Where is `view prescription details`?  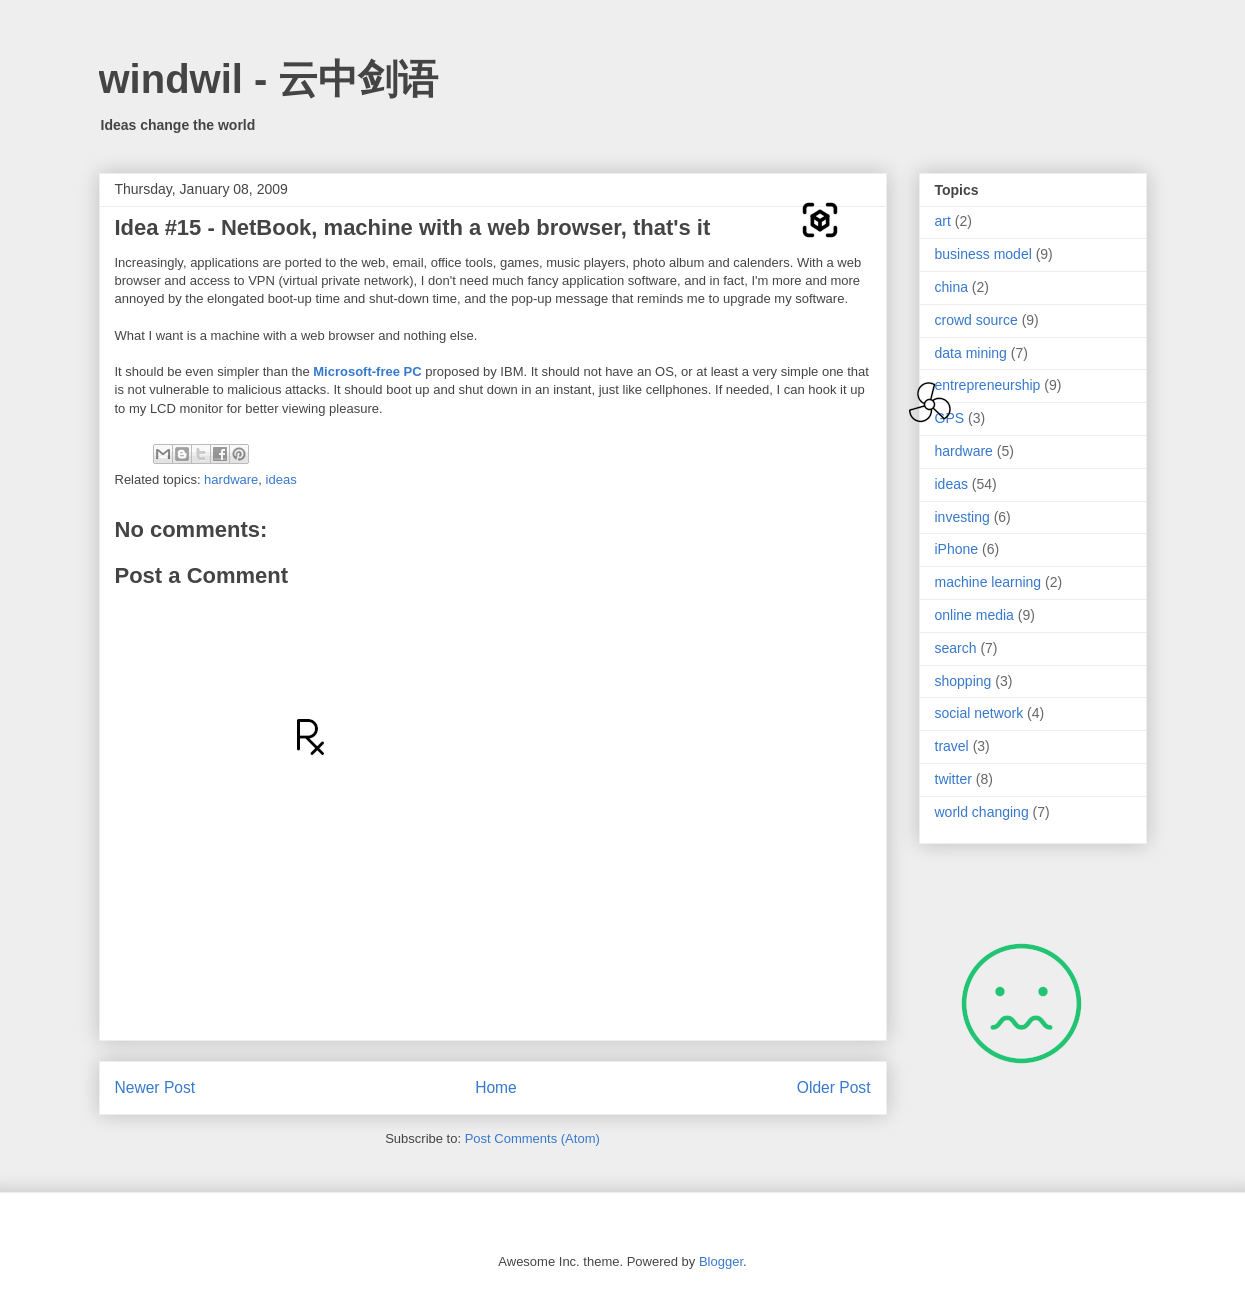
view prescription details is located at coordinates (309, 737).